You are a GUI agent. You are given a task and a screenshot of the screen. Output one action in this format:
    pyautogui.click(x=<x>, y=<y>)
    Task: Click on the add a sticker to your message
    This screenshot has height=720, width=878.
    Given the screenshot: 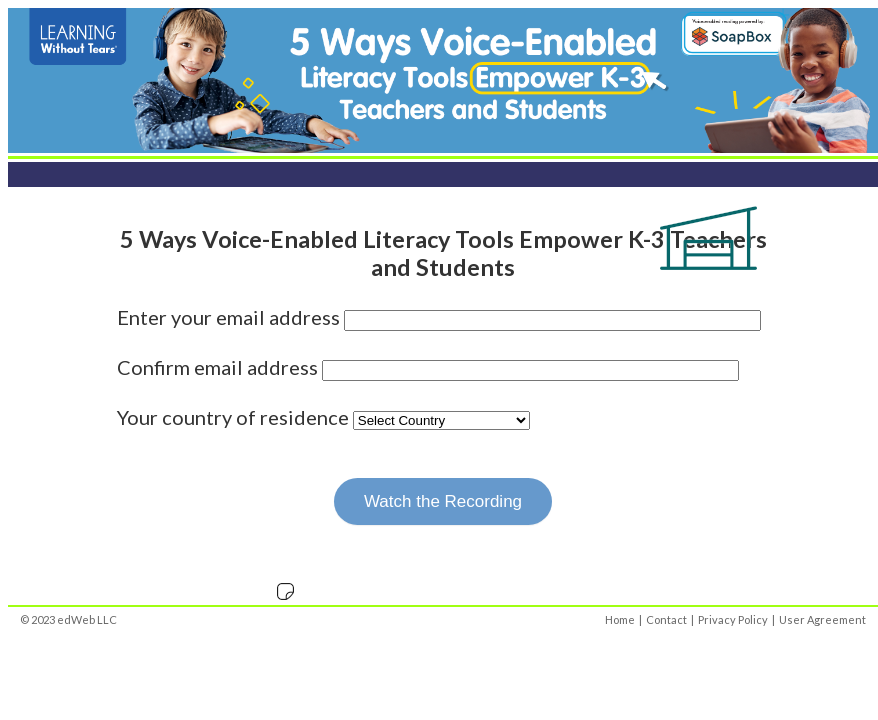 What is the action you would take?
    pyautogui.click(x=285, y=591)
    